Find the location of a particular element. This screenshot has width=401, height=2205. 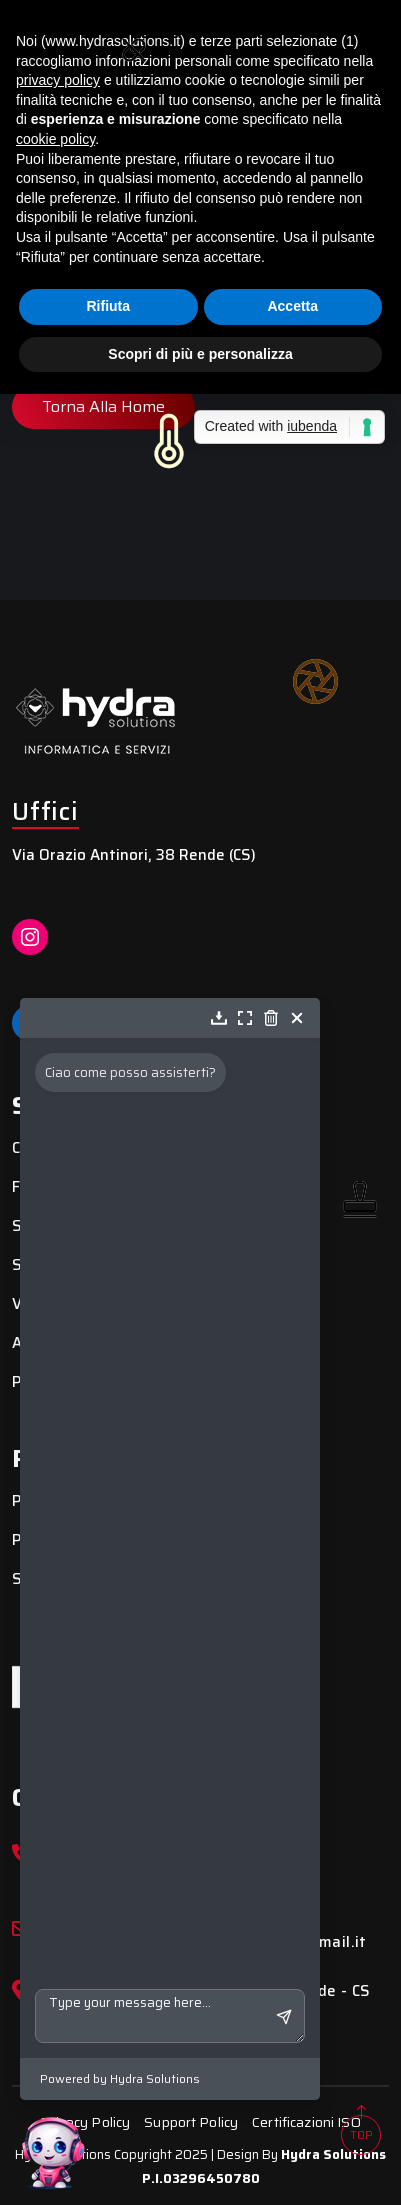

adjust camera aperture settings is located at coordinates (315, 681).